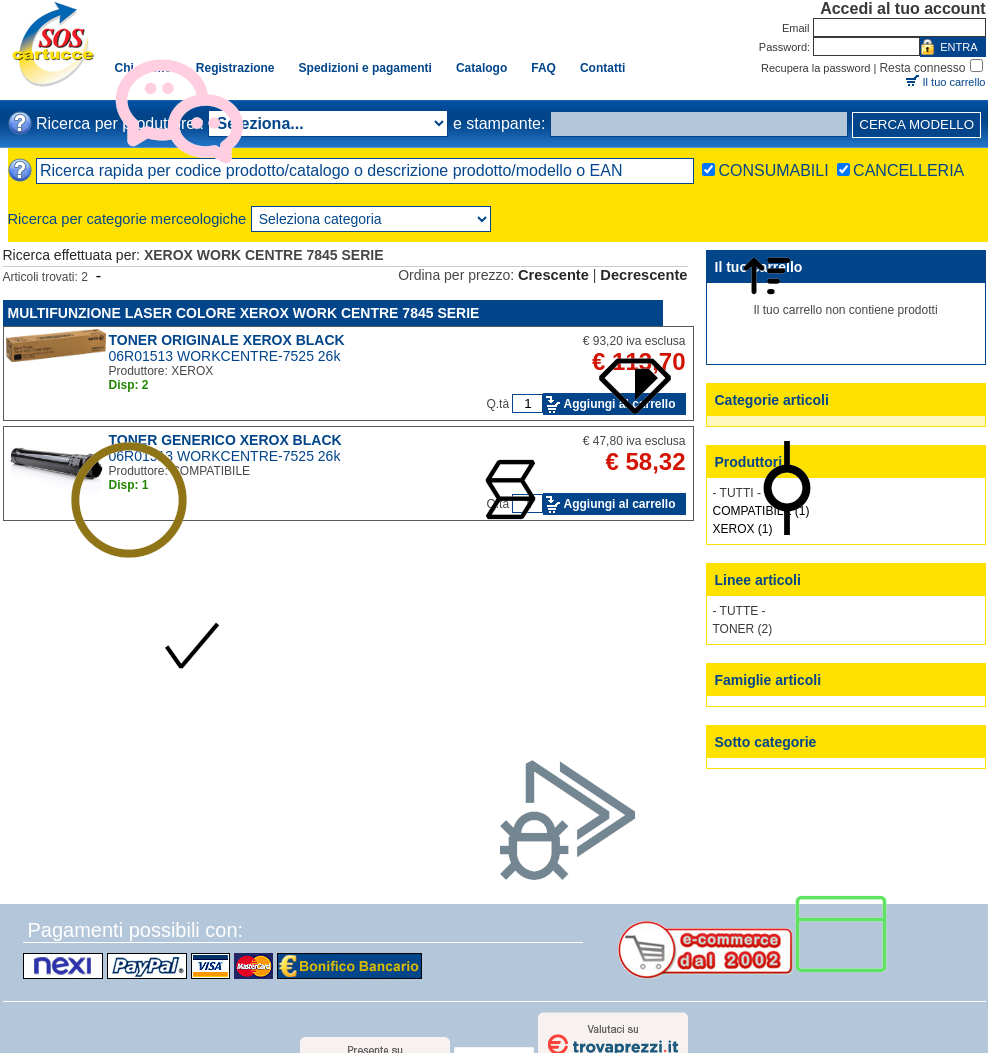 This screenshot has height=1053, width=988. What do you see at coordinates (767, 276) in the screenshot?
I see `sort items in ascending order` at bounding box center [767, 276].